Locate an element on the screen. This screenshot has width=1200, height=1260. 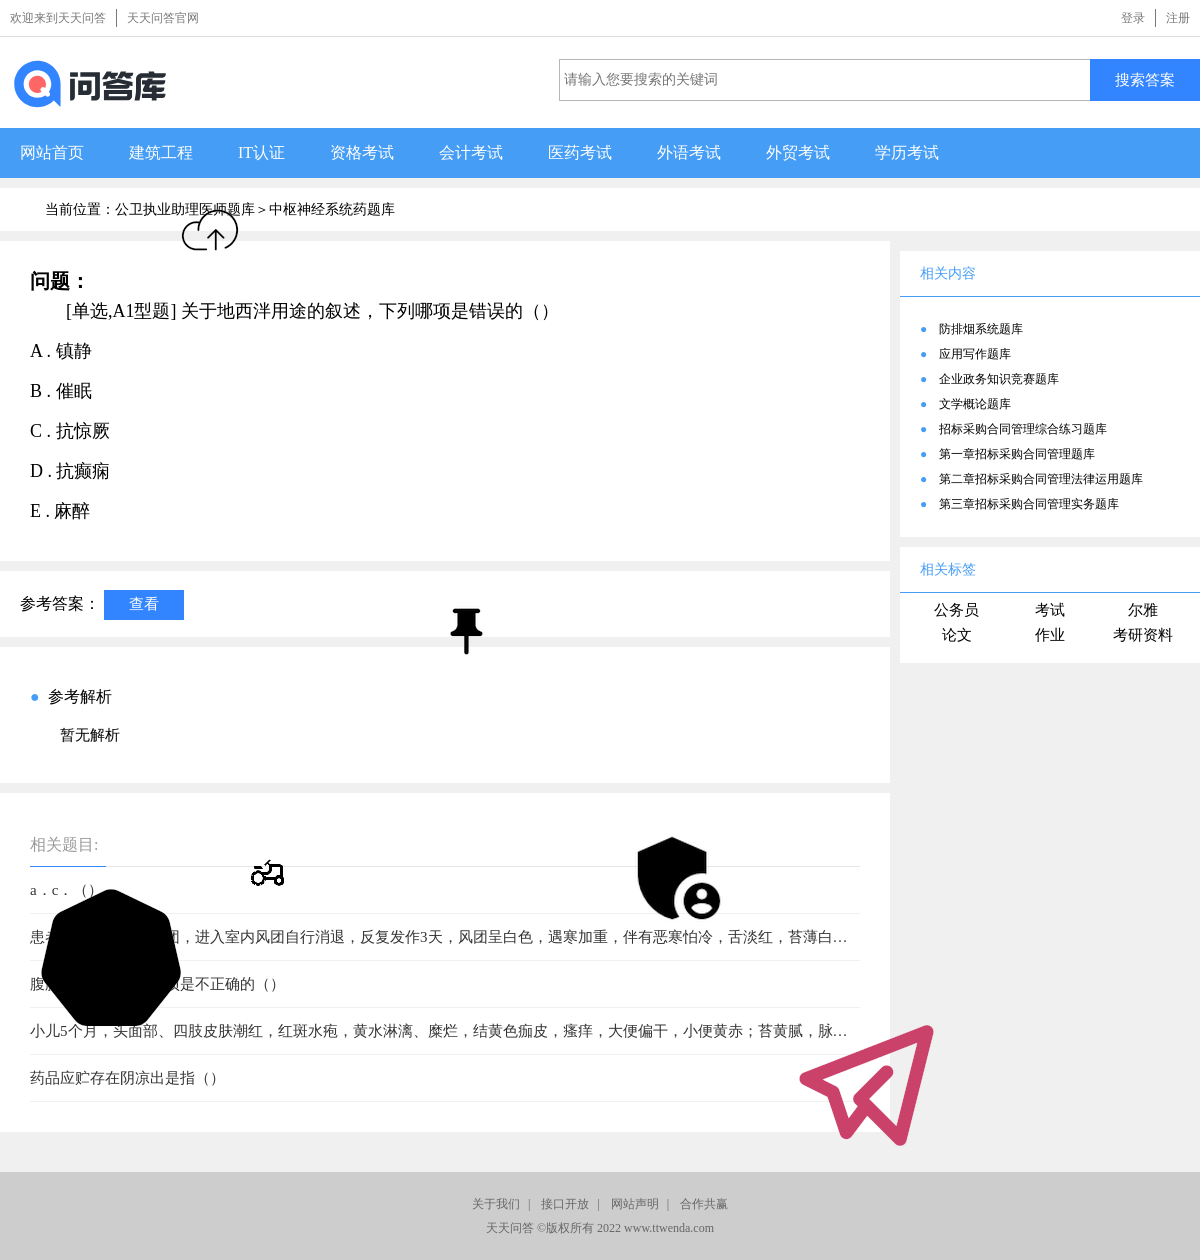
a heptagon shape indicator is located at coordinates (111, 962).